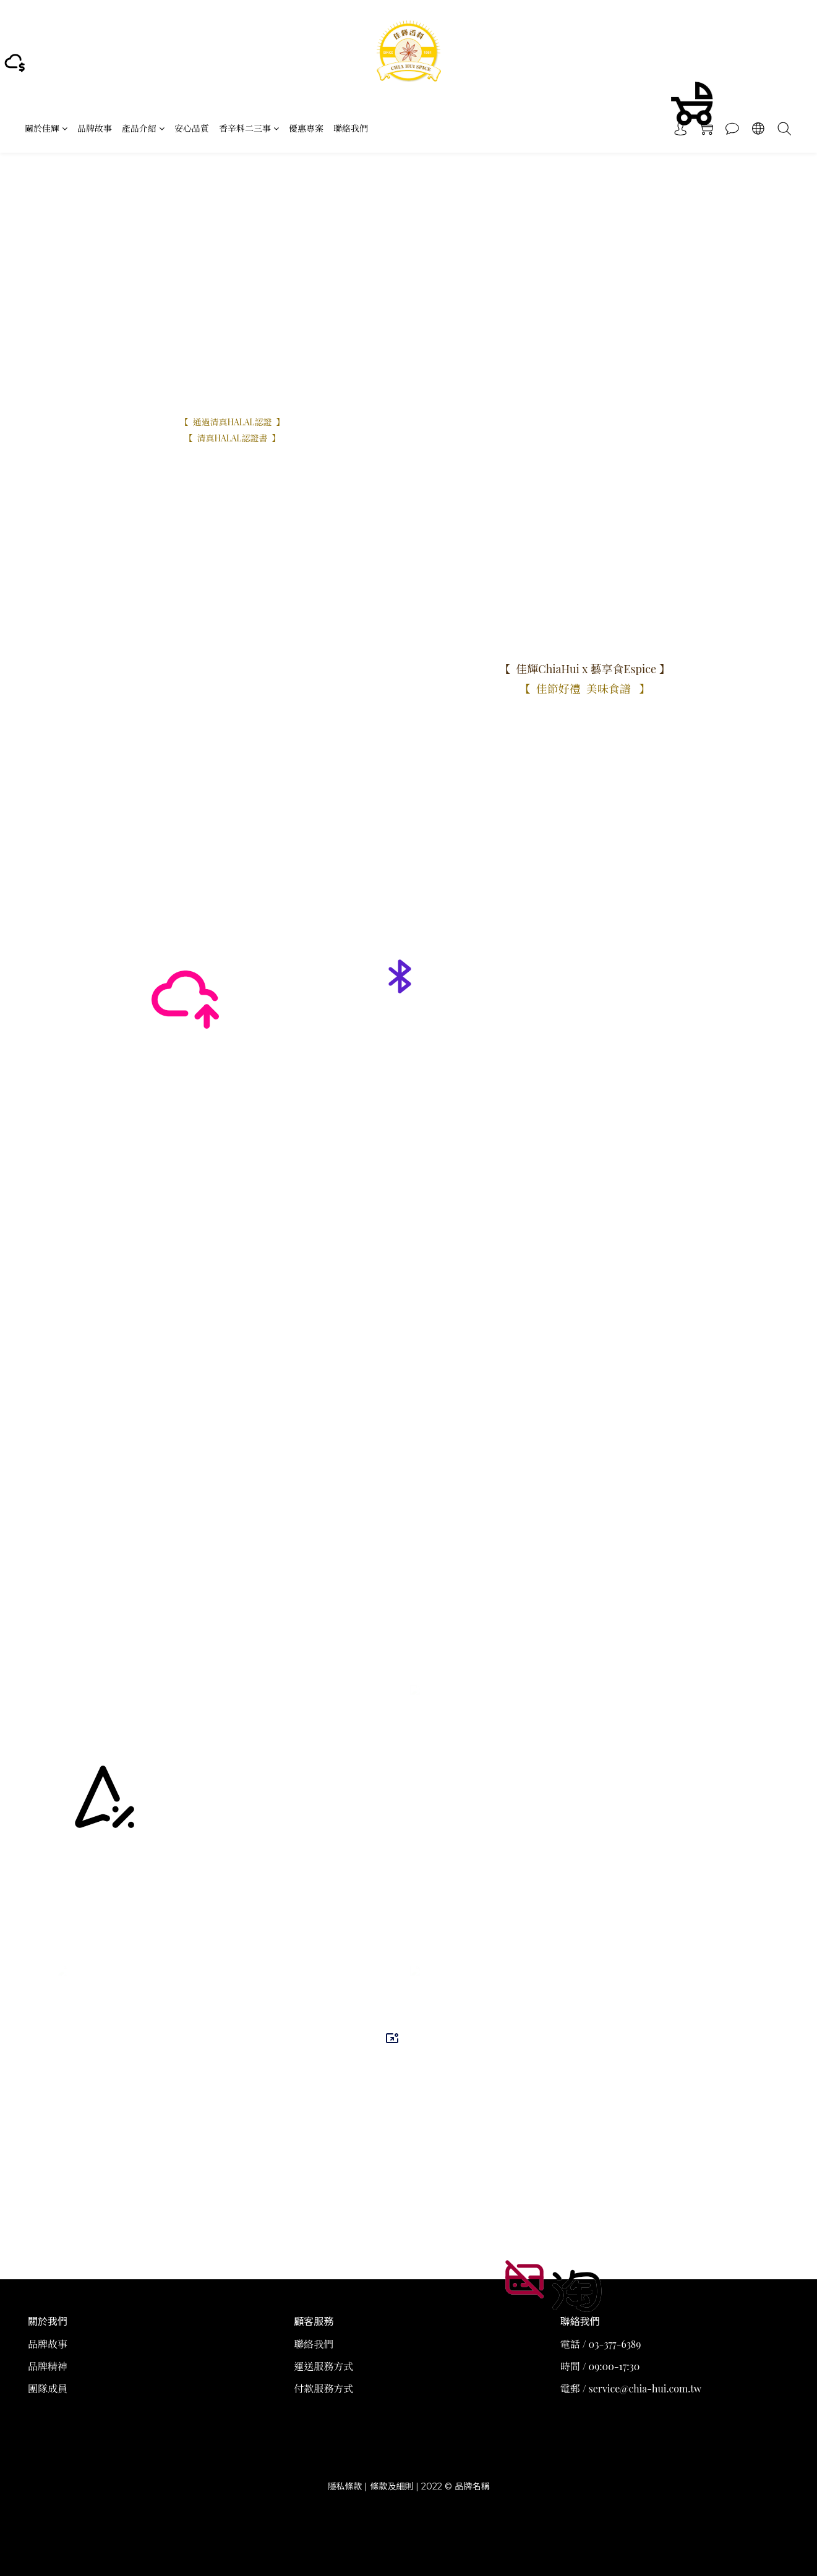  What do you see at coordinates (15, 61) in the screenshot?
I see `view cloud storage pricing or billing` at bounding box center [15, 61].